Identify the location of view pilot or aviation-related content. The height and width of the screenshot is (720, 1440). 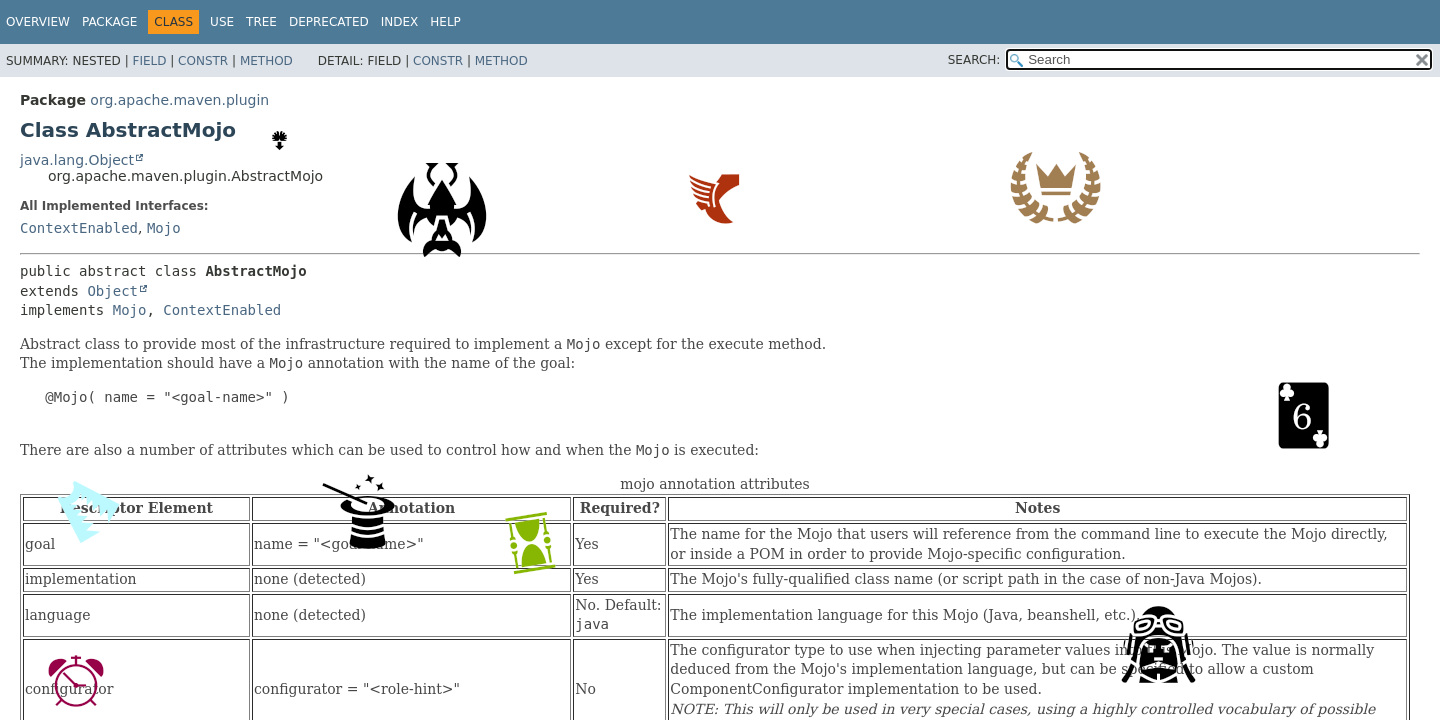
(1158, 644).